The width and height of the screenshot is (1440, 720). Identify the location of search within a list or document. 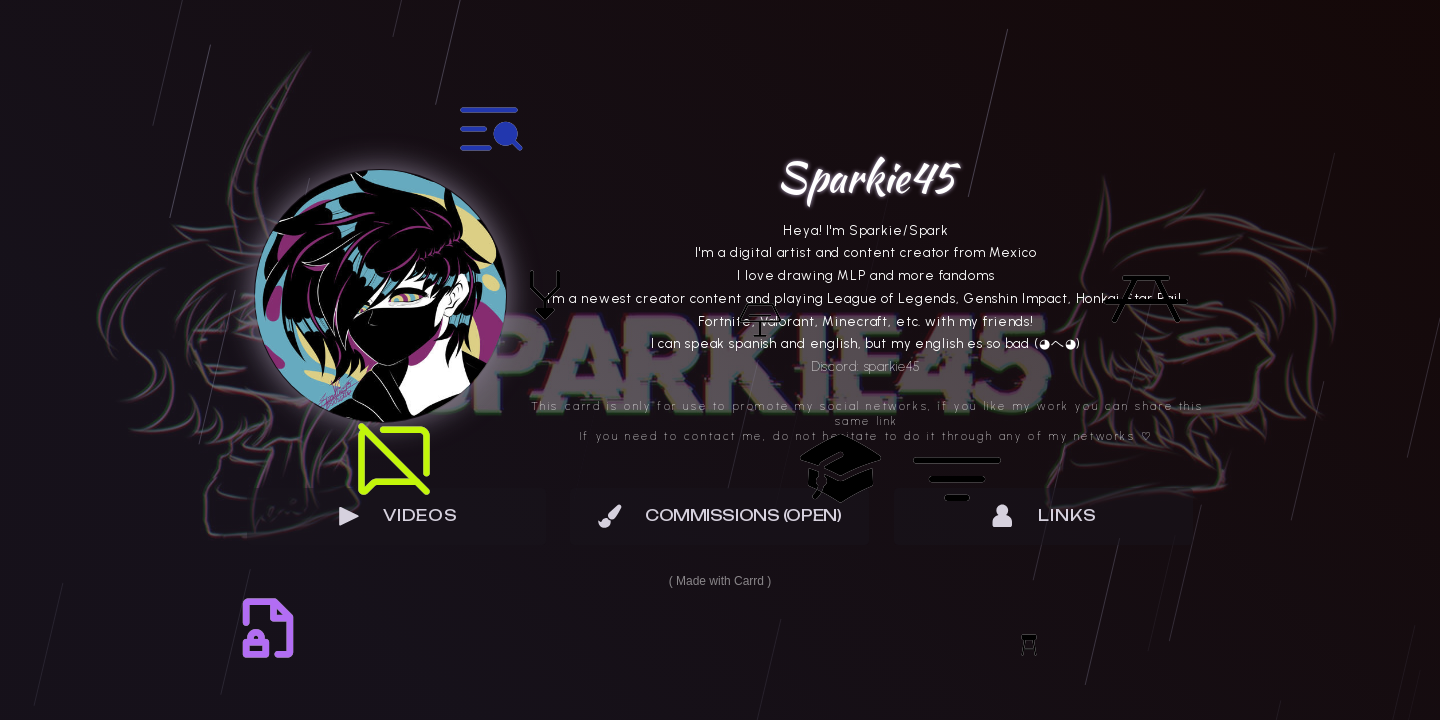
(489, 129).